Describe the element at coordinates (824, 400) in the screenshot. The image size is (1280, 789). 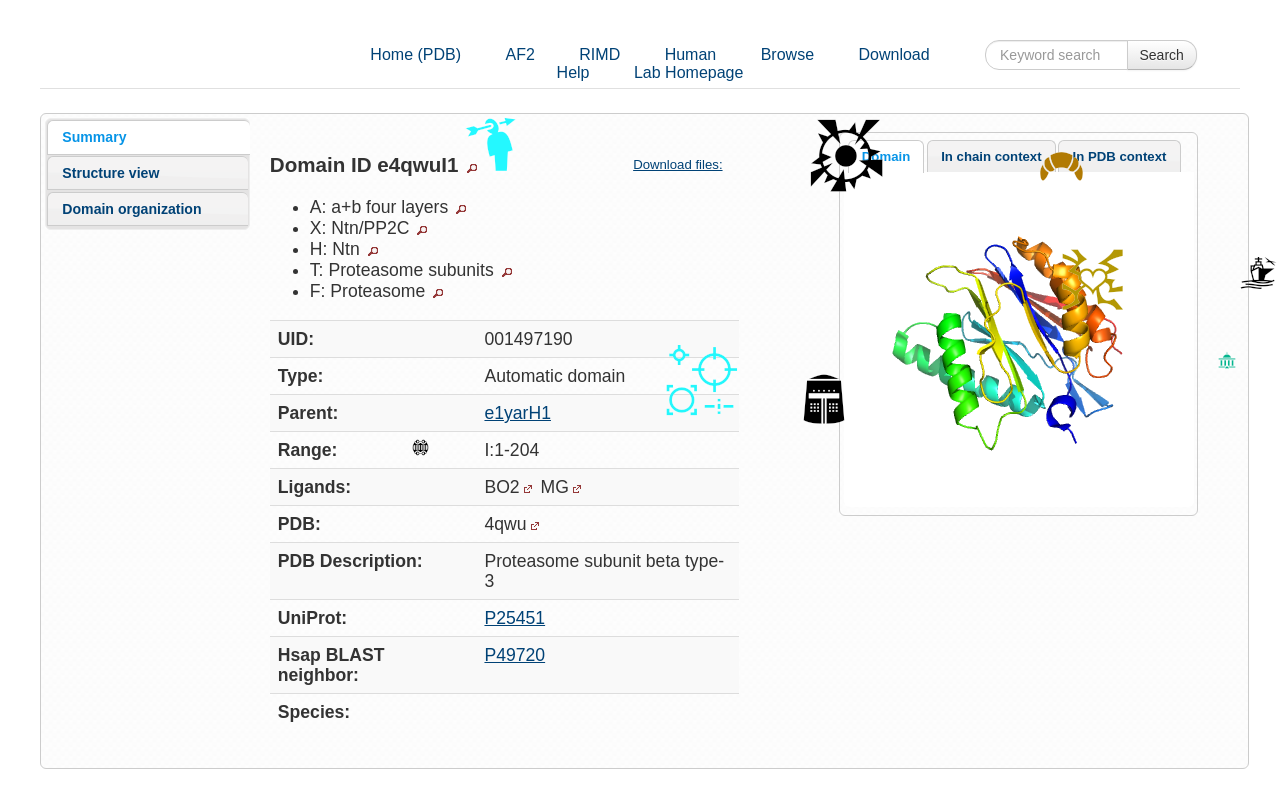
I see `select knight or heavy armor class` at that location.